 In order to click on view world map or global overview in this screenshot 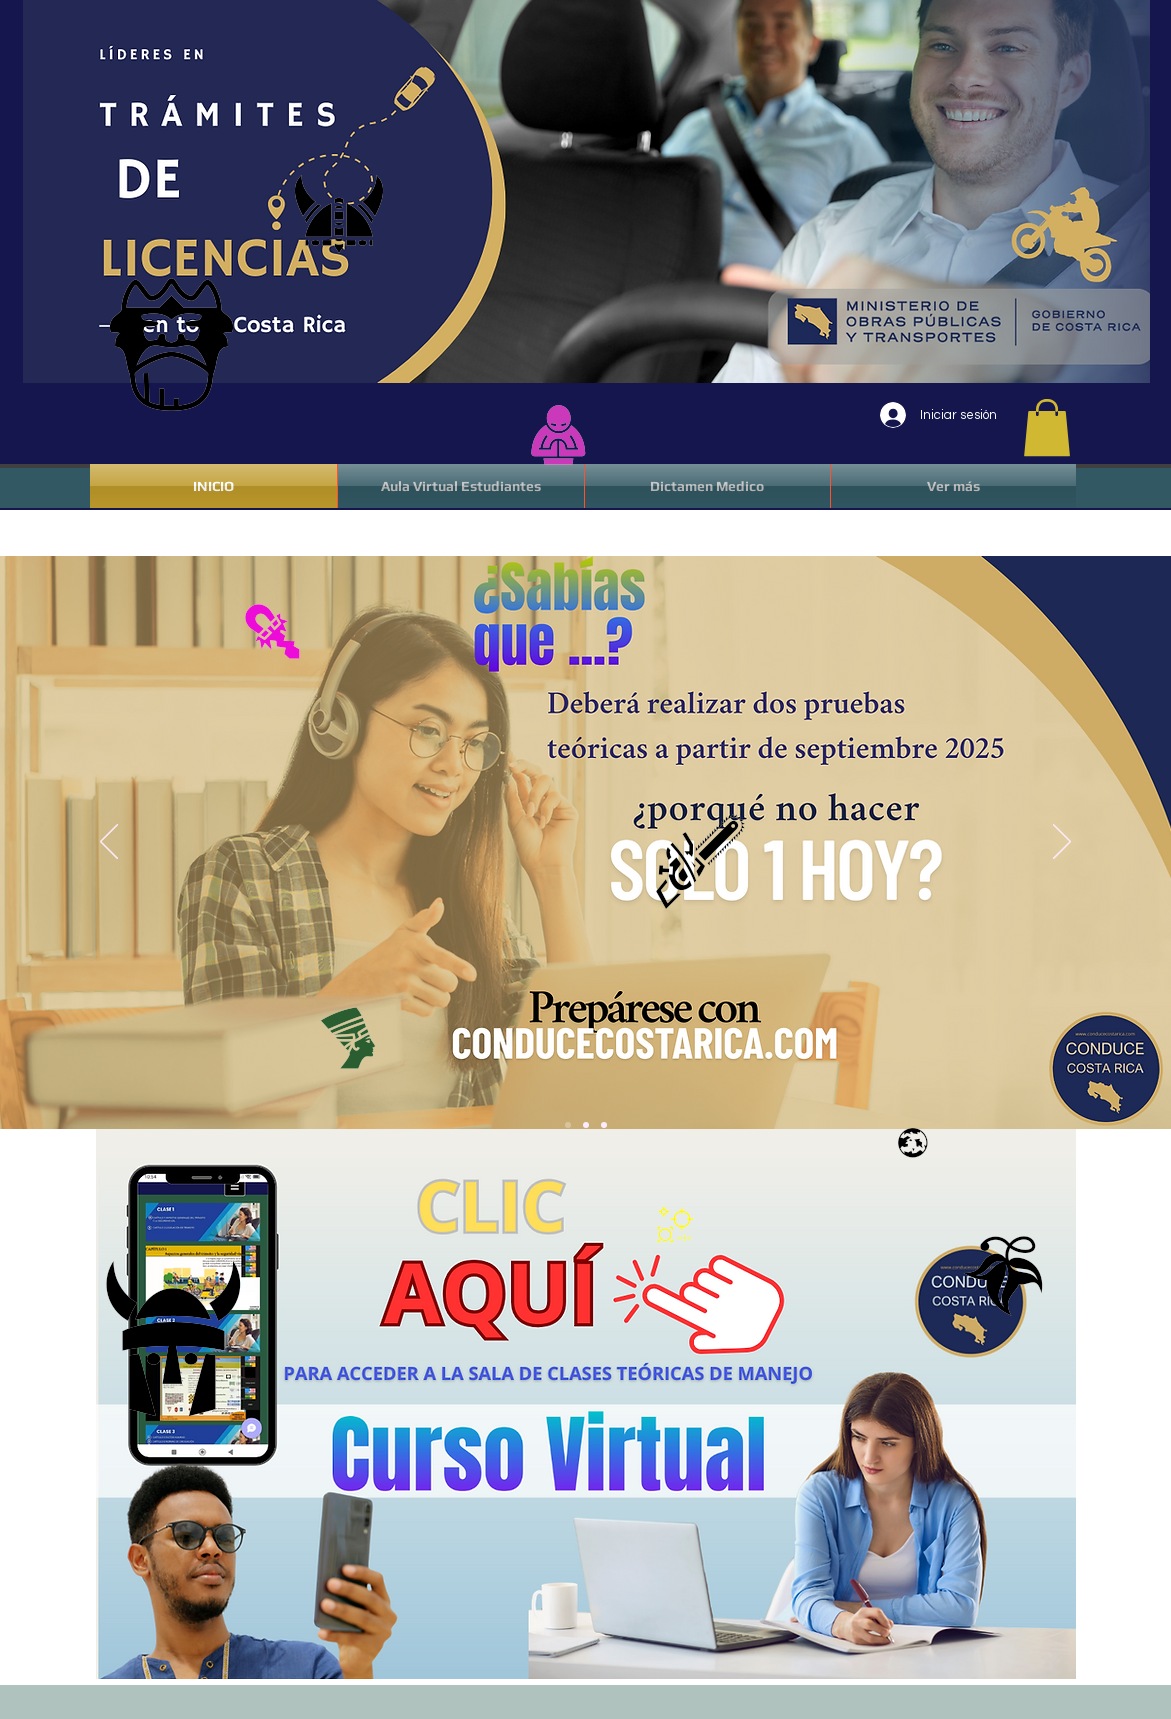, I will do `click(913, 1143)`.